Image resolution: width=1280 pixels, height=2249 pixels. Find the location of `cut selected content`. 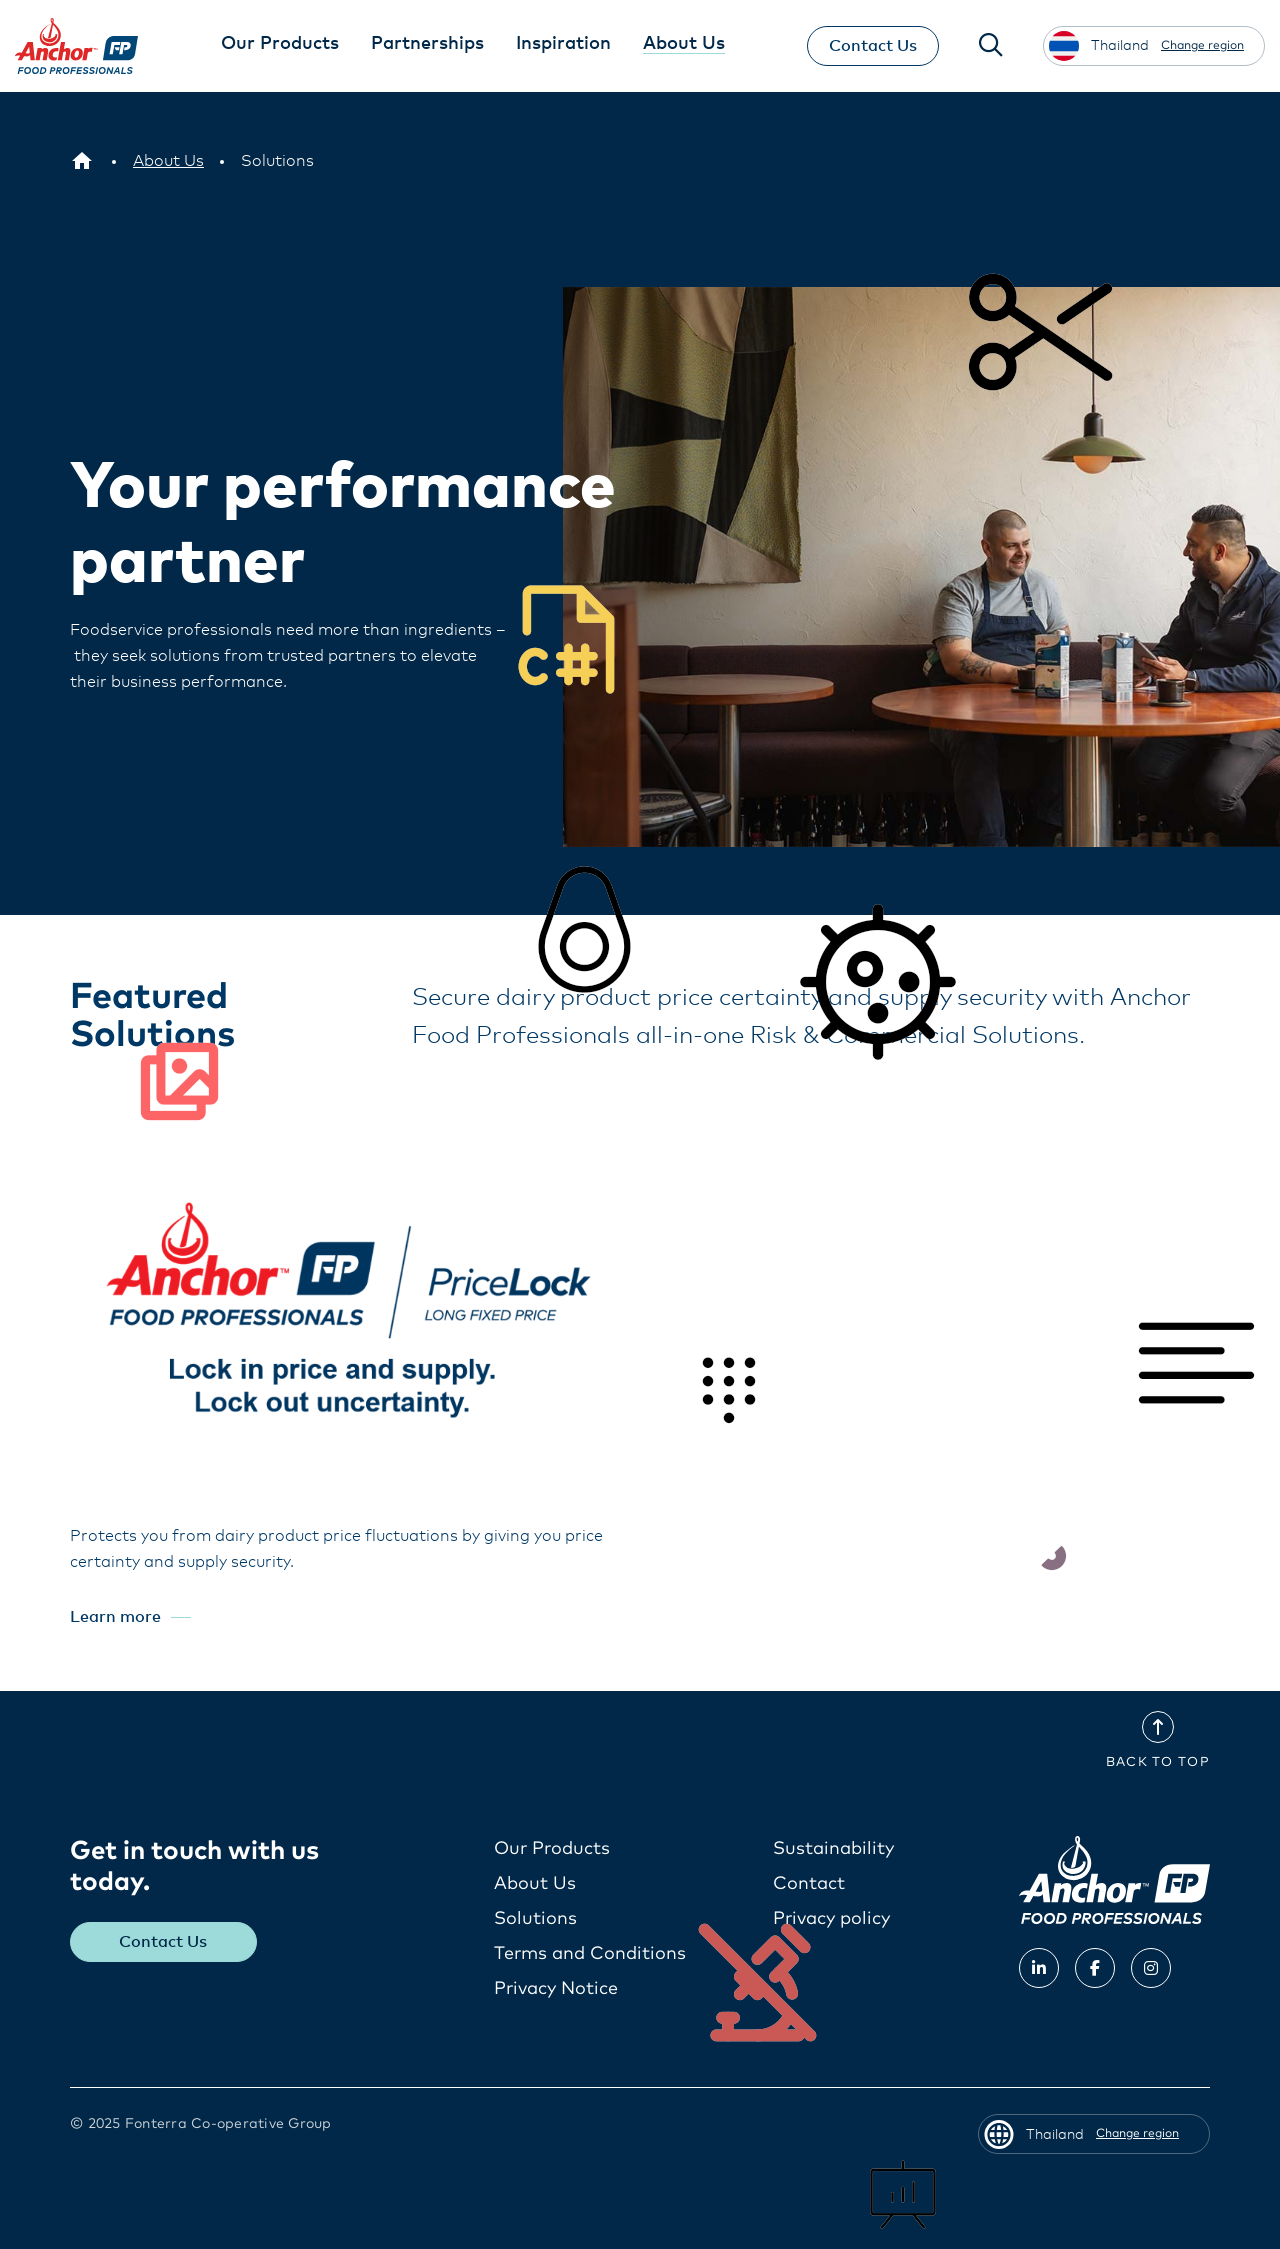

cut selected content is located at coordinates (1038, 332).